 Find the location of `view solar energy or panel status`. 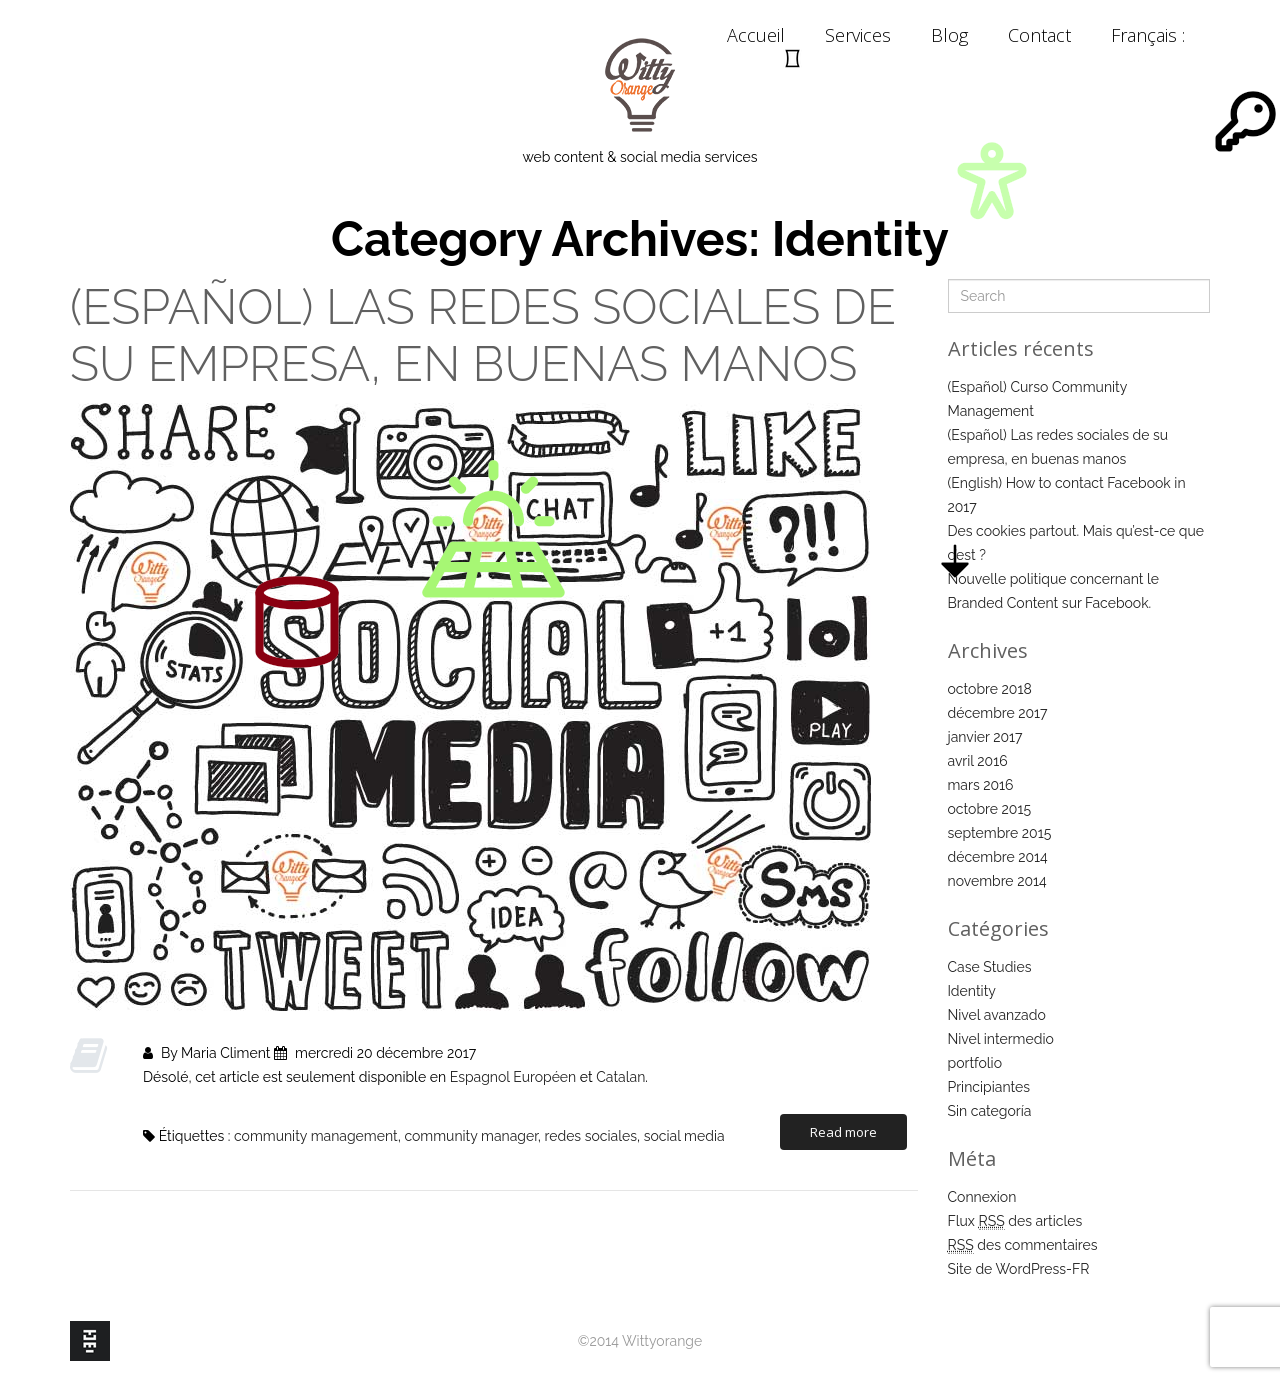

view solar energy or panel status is located at coordinates (493, 536).